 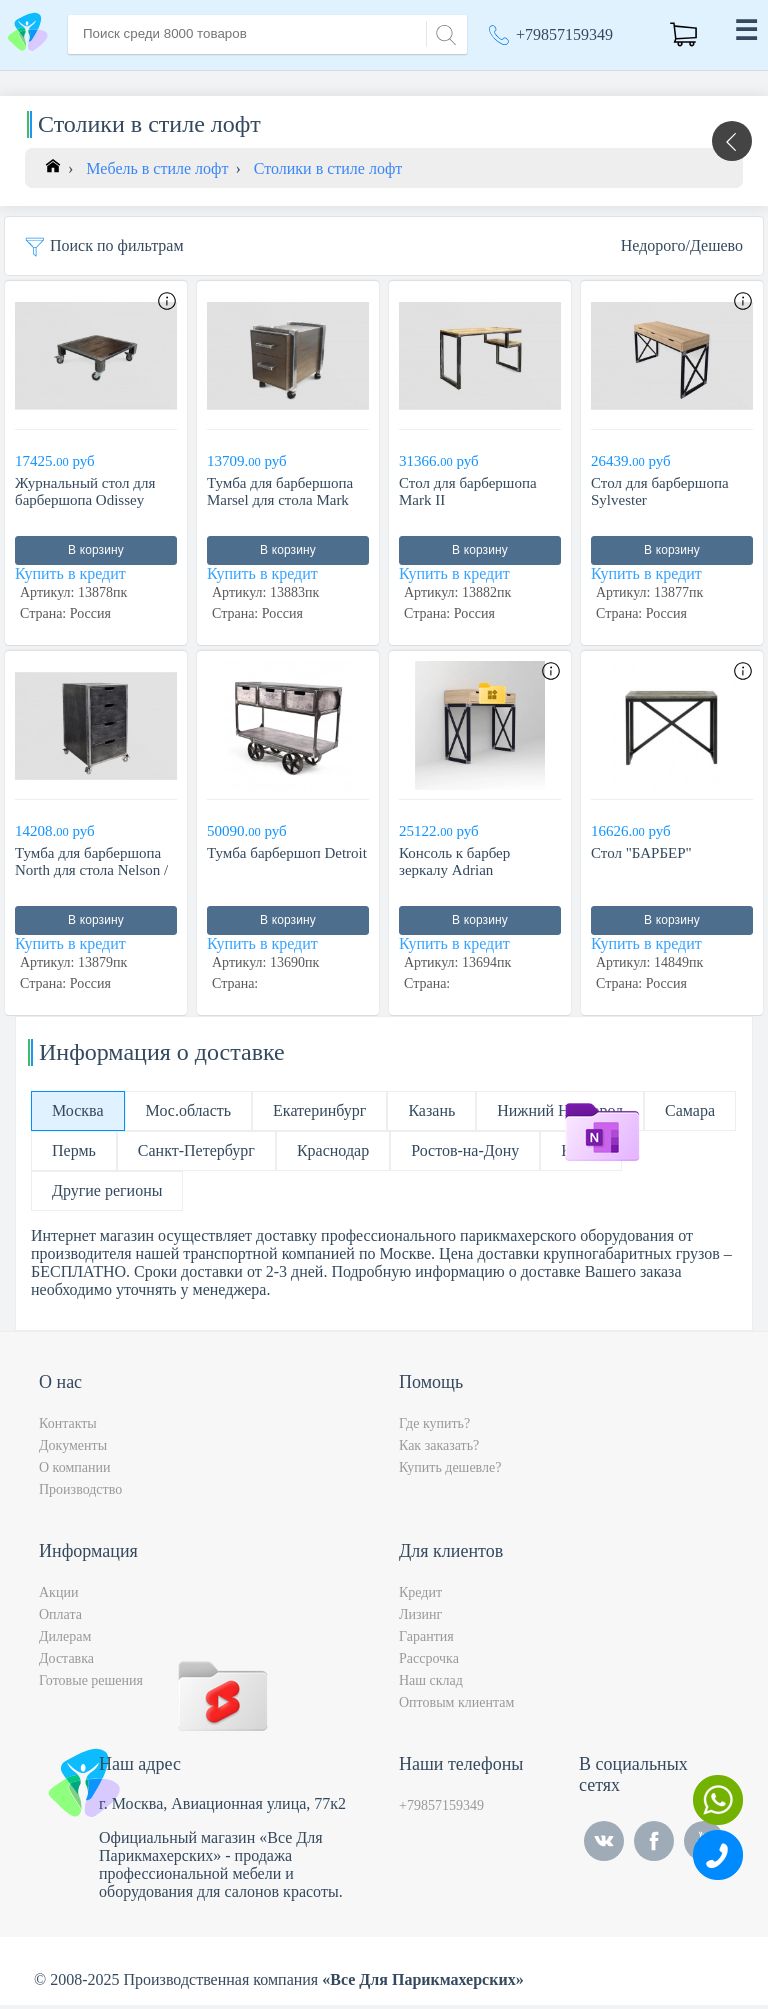 I want to click on open folder containing YouTube Shorts videos, so click(x=222, y=1698).